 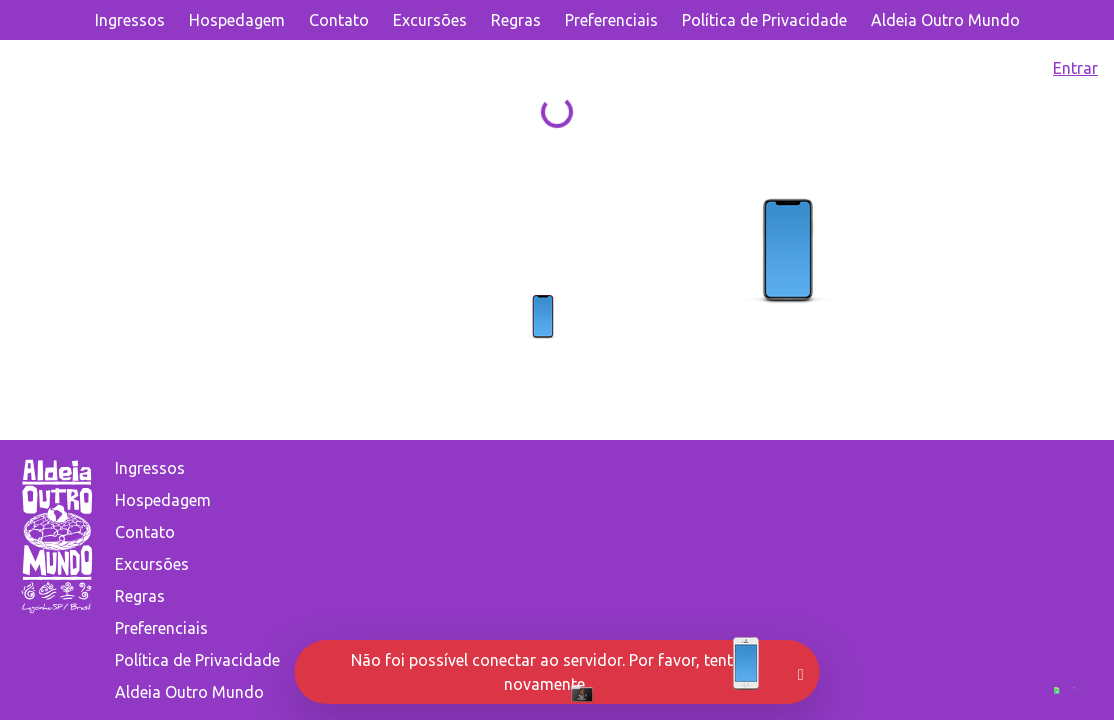 I want to click on indicates a connected iPhone device, so click(x=746, y=664).